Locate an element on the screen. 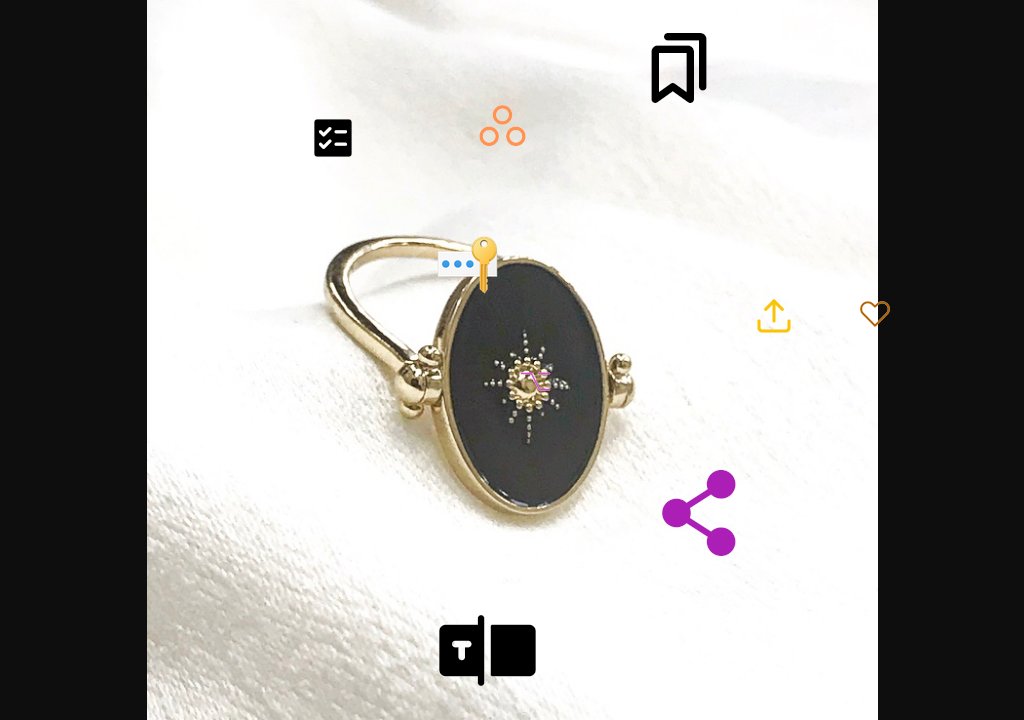  view your saved bookmarks is located at coordinates (679, 68).